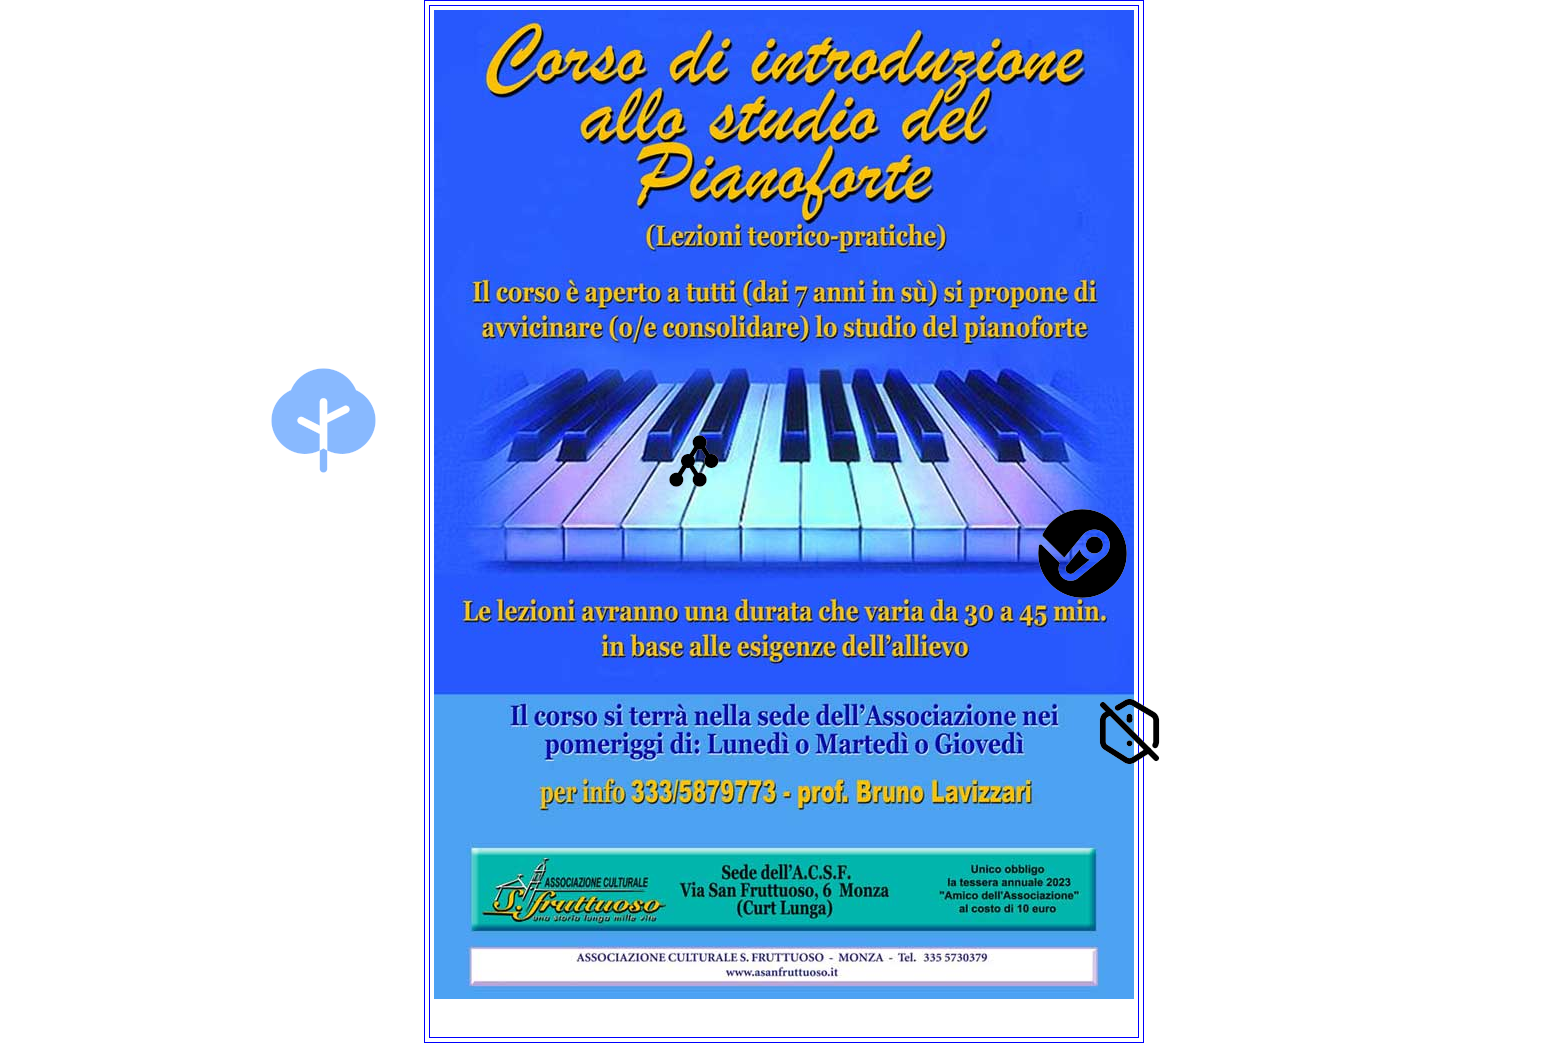 This screenshot has width=1568, height=1043. What do you see at coordinates (1129, 731) in the screenshot?
I see `dismiss or disable alert notifications` at bounding box center [1129, 731].